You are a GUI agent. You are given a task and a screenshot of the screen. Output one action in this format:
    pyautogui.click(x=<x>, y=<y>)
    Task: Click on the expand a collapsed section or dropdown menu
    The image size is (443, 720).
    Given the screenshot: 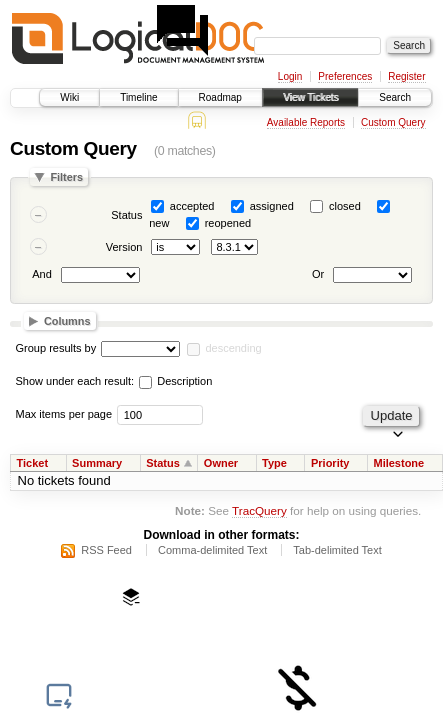 What is the action you would take?
    pyautogui.click(x=398, y=434)
    